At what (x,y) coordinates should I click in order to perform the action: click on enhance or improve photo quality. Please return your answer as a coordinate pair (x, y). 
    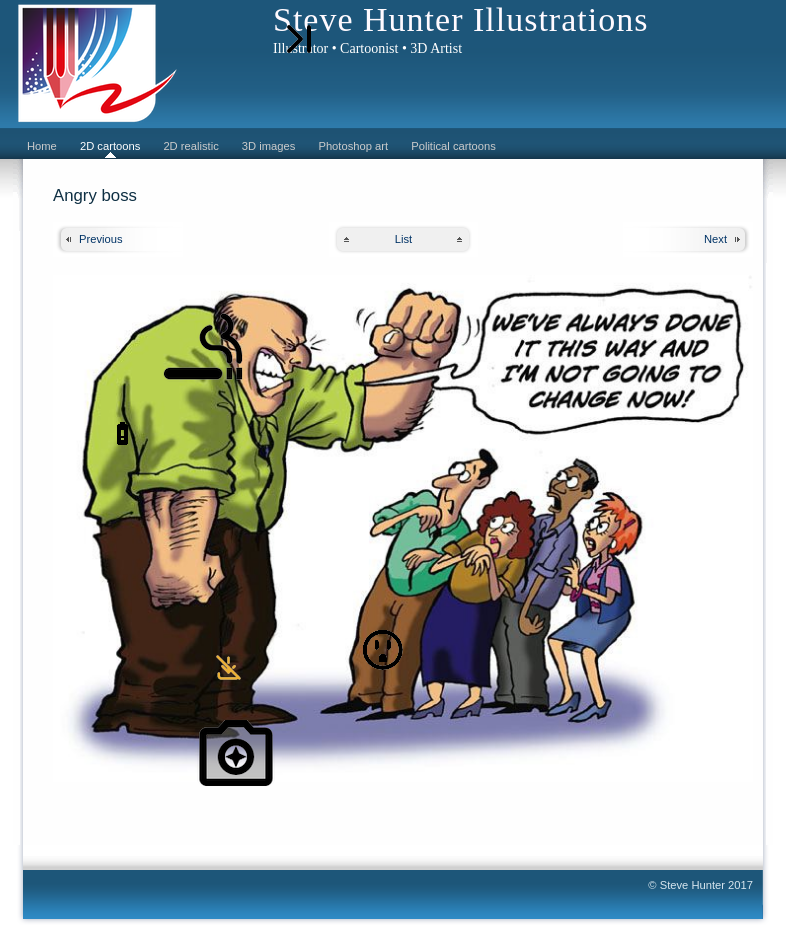
    Looking at the image, I should click on (236, 753).